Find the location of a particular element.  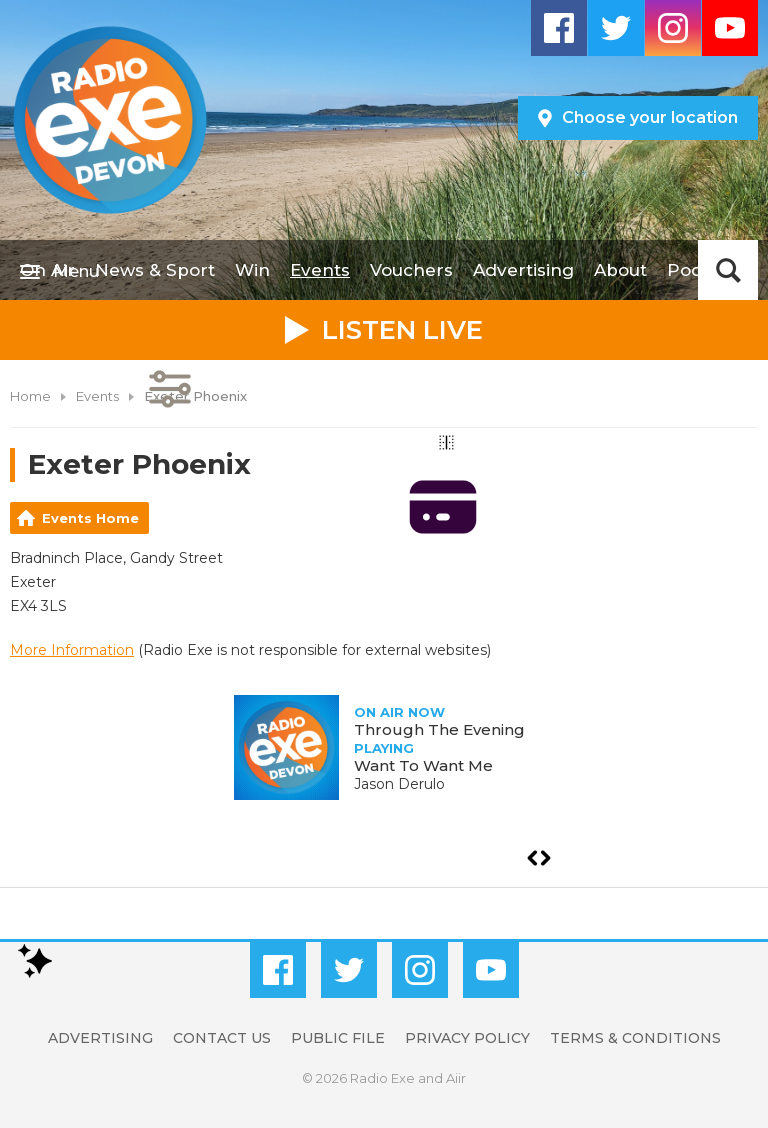

indicates AI-generated or enhanced content is located at coordinates (35, 961).